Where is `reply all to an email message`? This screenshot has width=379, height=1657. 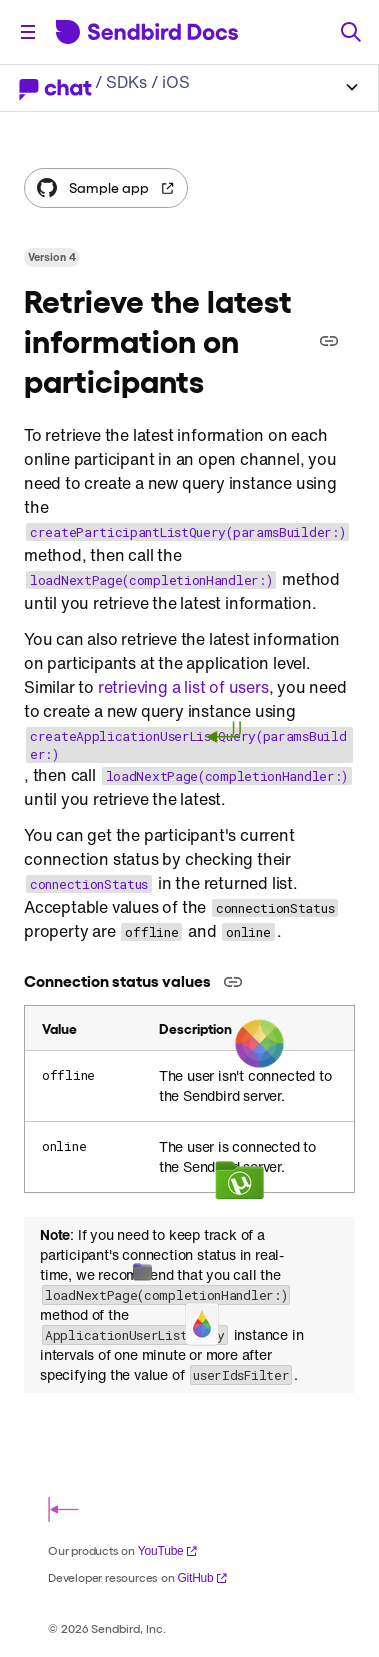
reply all to an email message is located at coordinates (223, 732).